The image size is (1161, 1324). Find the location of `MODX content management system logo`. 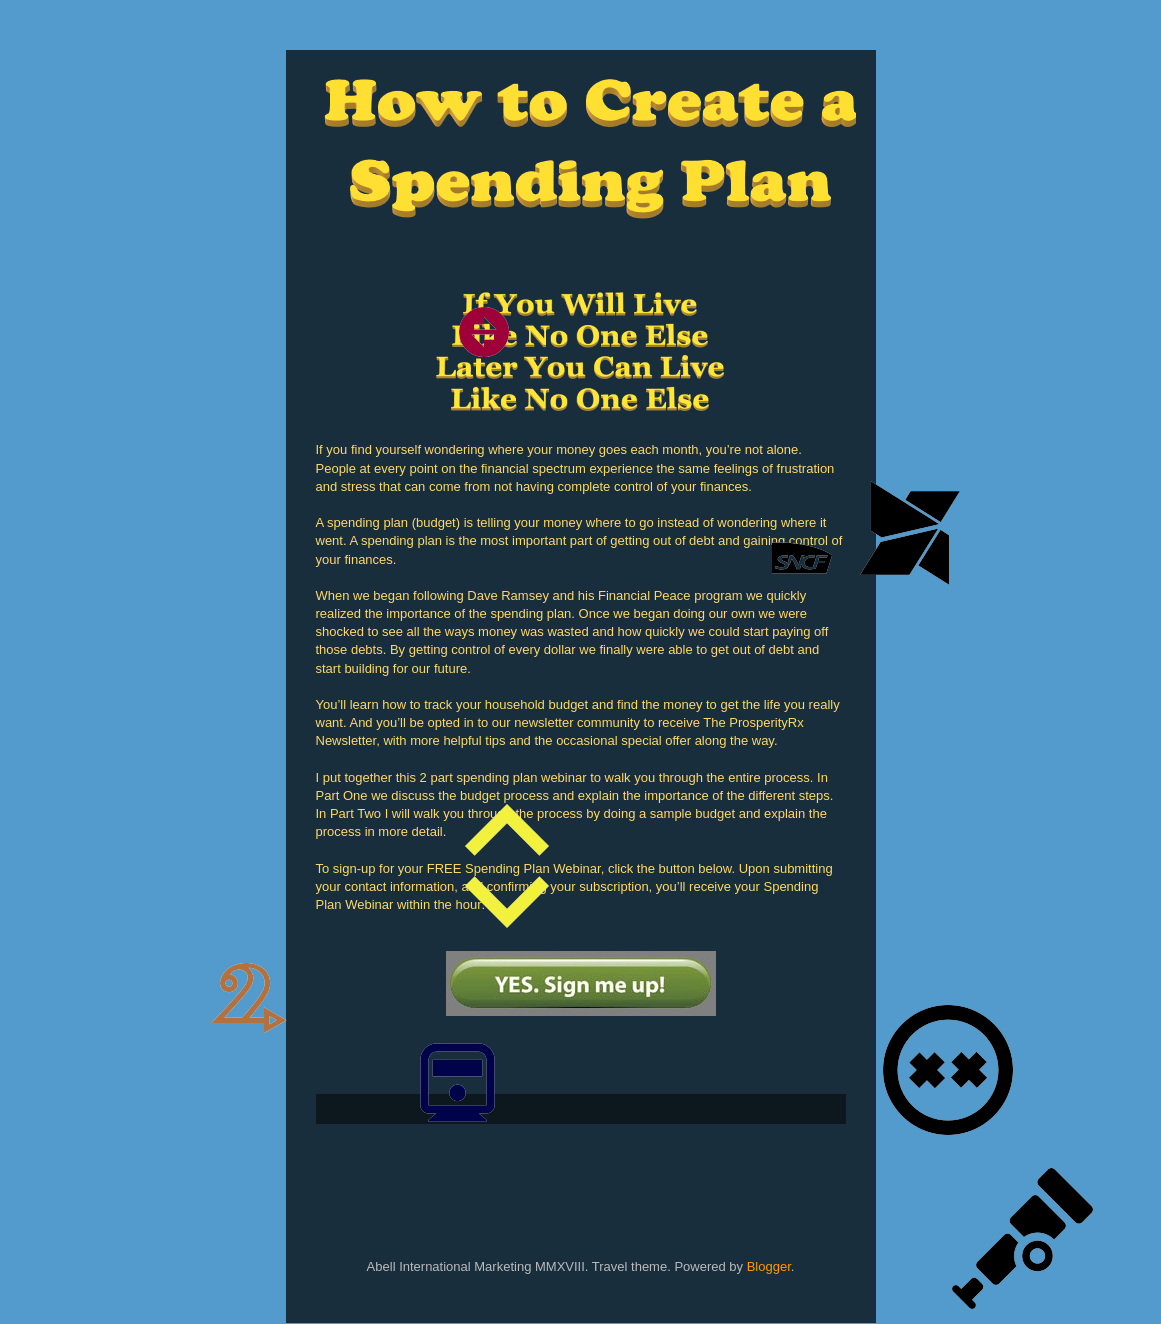

MODX content management system logo is located at coordinates (910, 533).